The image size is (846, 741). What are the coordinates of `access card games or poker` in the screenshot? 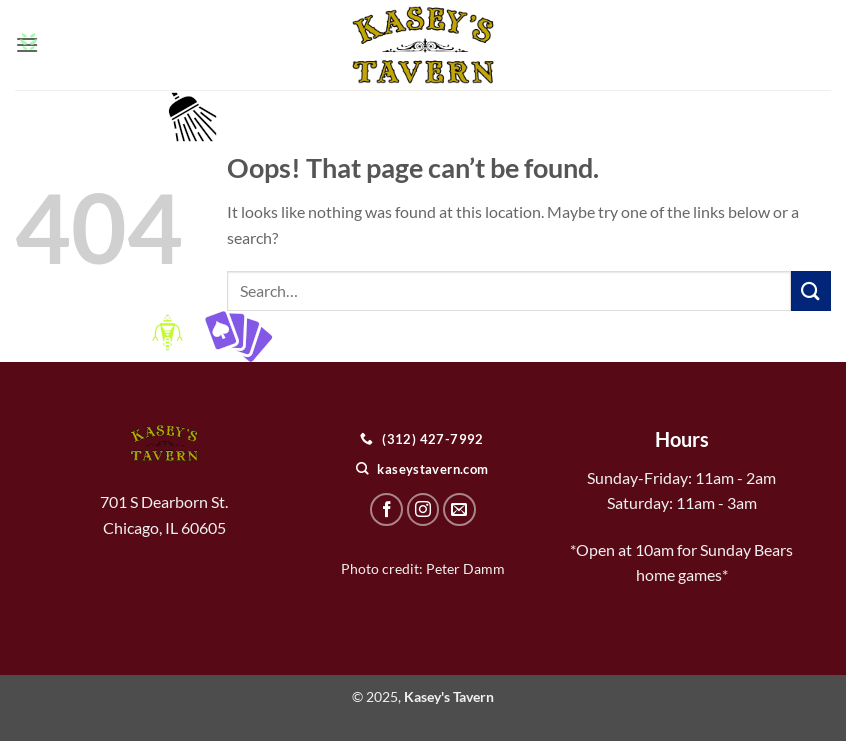 It's located at (239, 337).